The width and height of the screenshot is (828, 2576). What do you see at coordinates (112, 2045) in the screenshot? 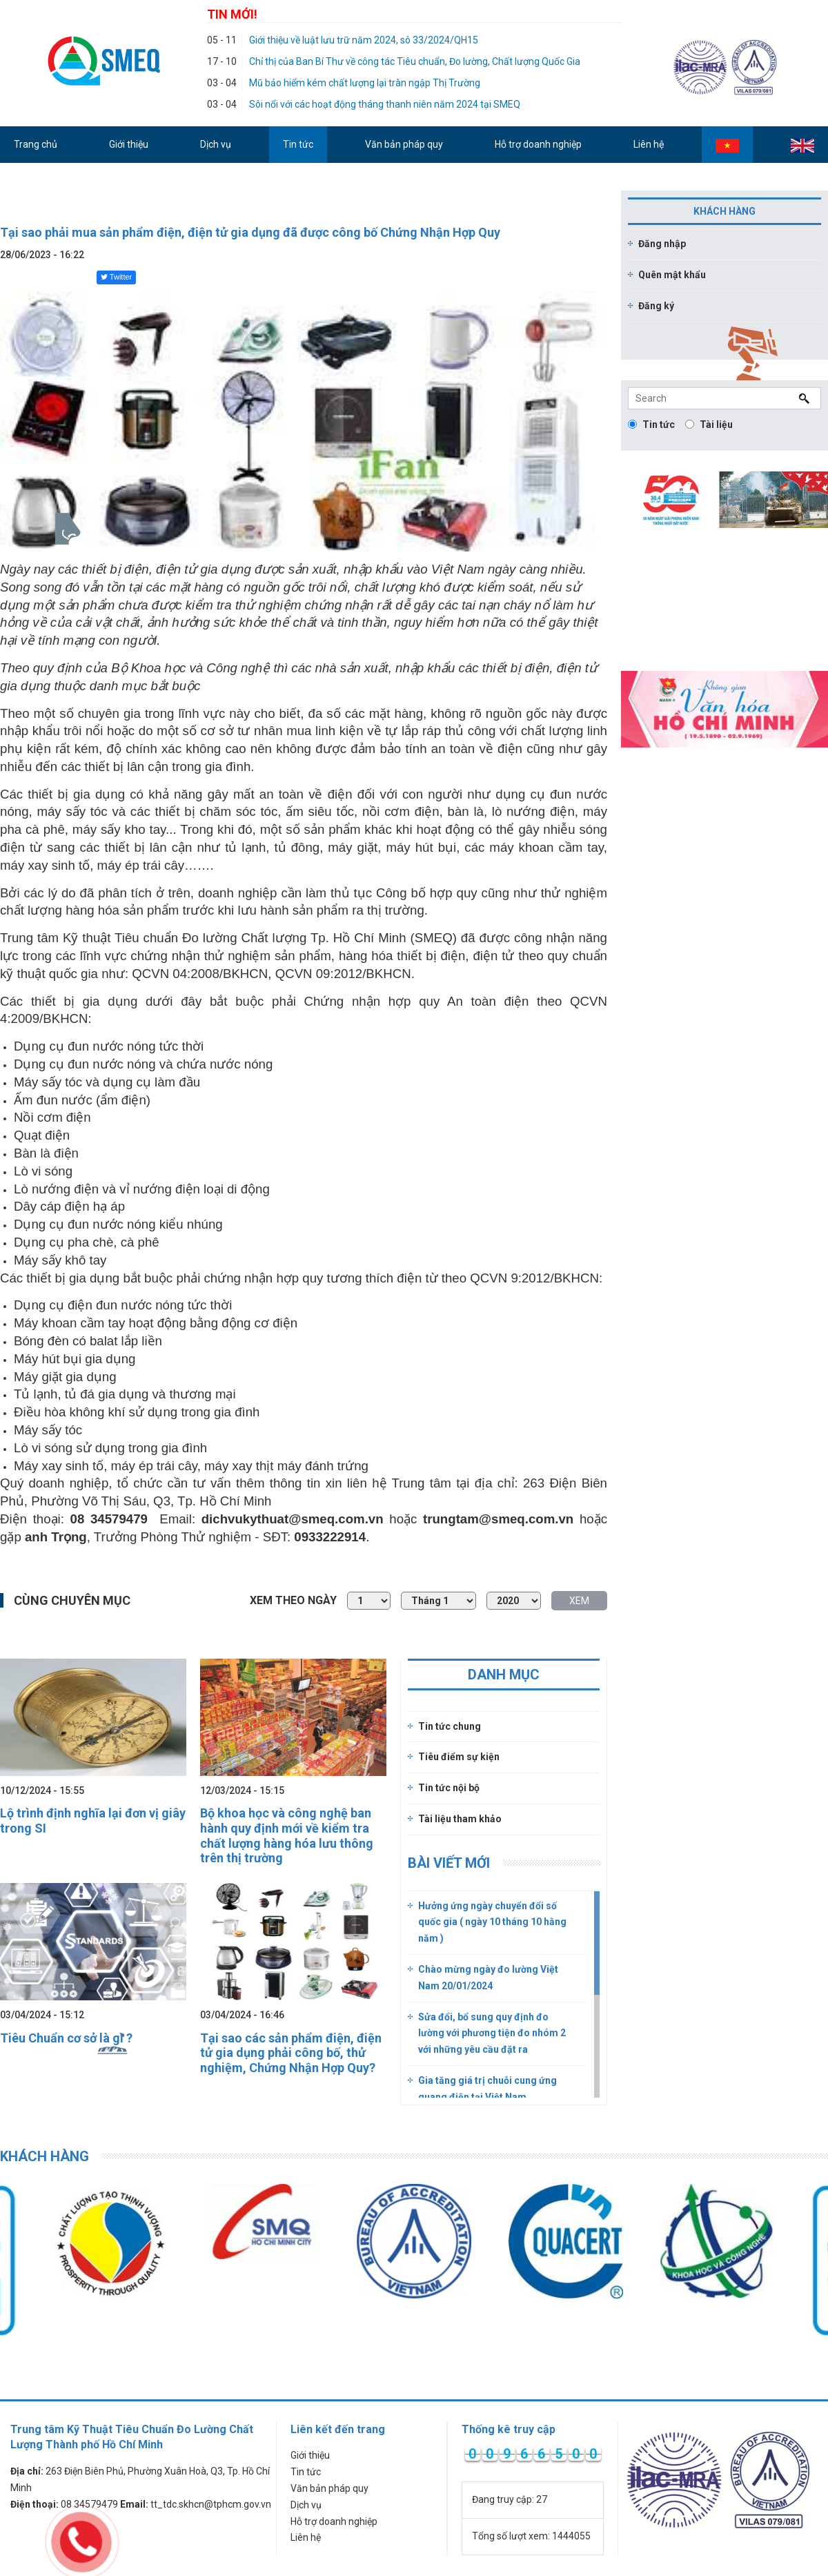
I see `uluru landmark or australian destination` at bounding box center [112, 2045].